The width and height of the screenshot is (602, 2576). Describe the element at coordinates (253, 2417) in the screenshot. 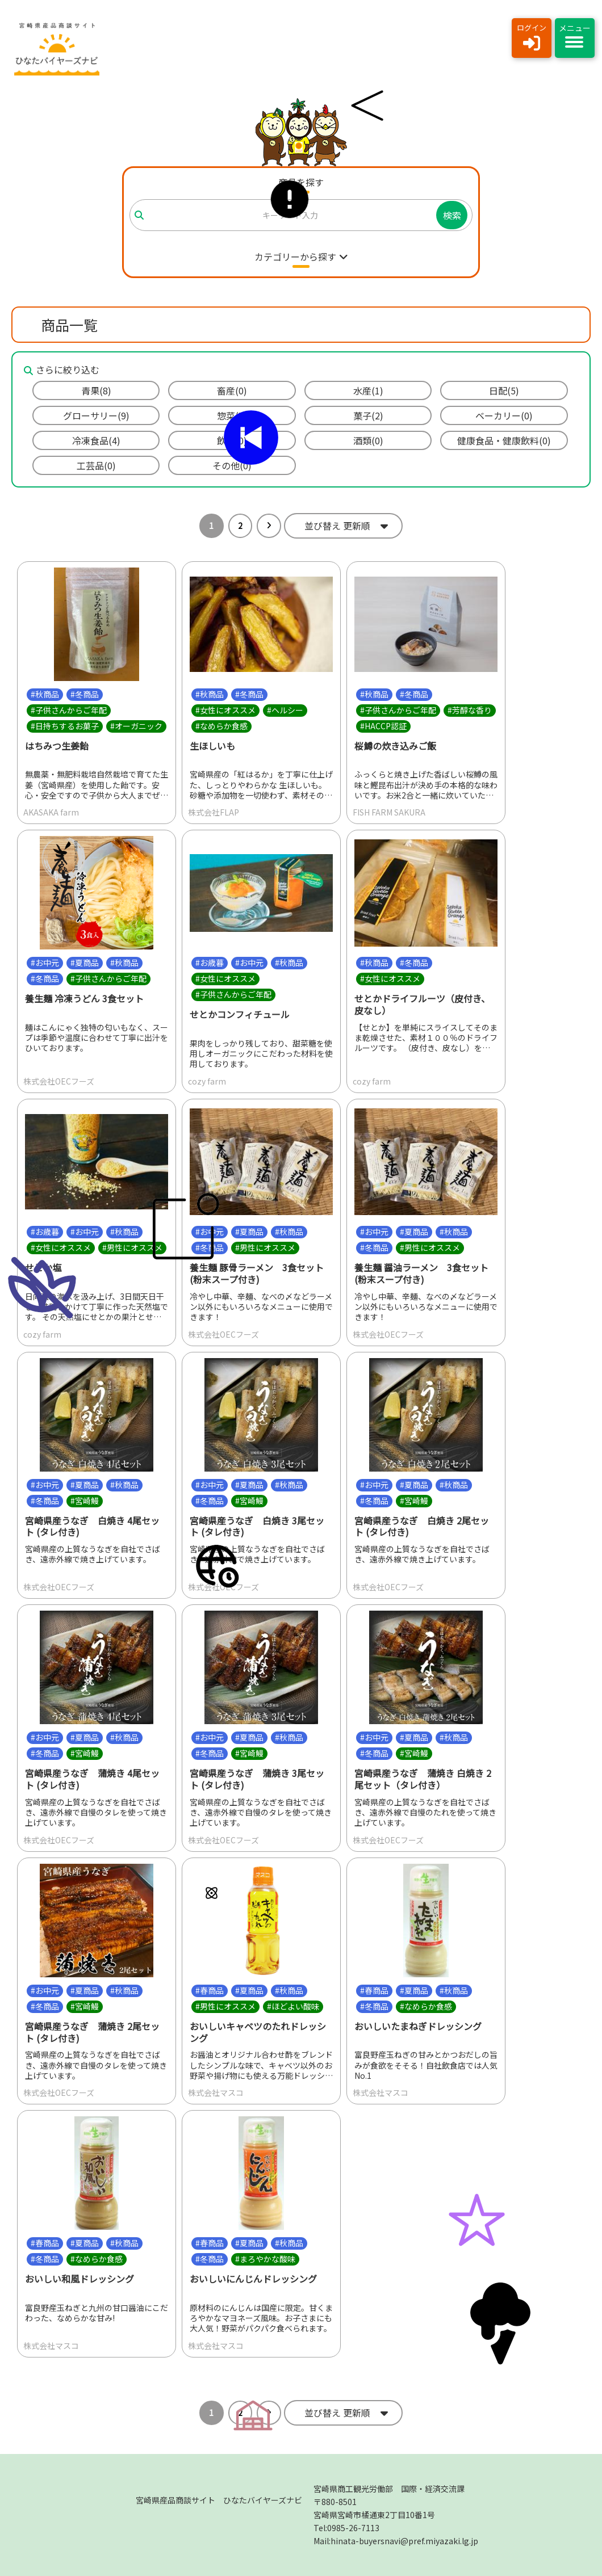

I see `access garage or parking settings` at that location.